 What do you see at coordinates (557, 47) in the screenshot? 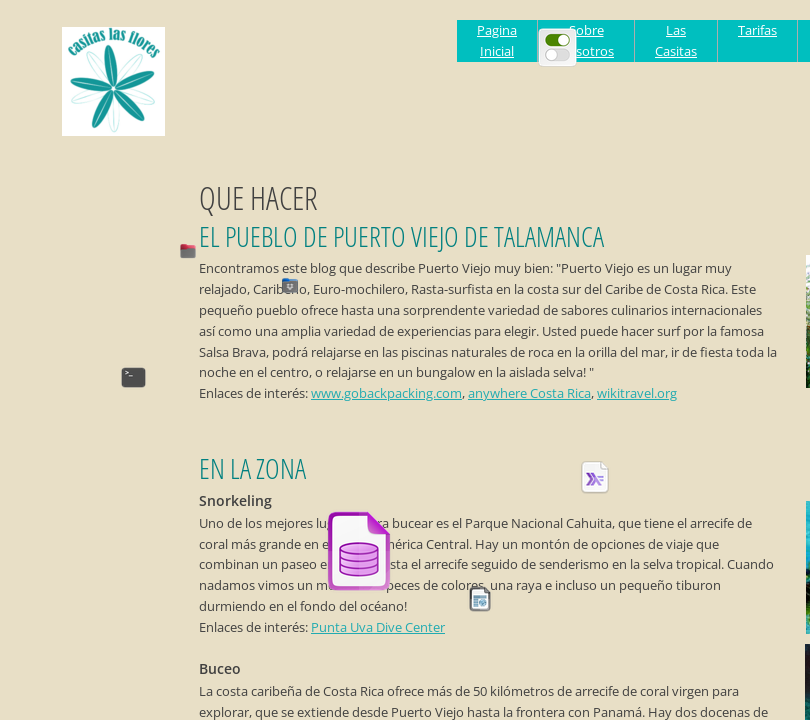
I see `open system tweaks or settings customization` at bounding box center [557, 47].